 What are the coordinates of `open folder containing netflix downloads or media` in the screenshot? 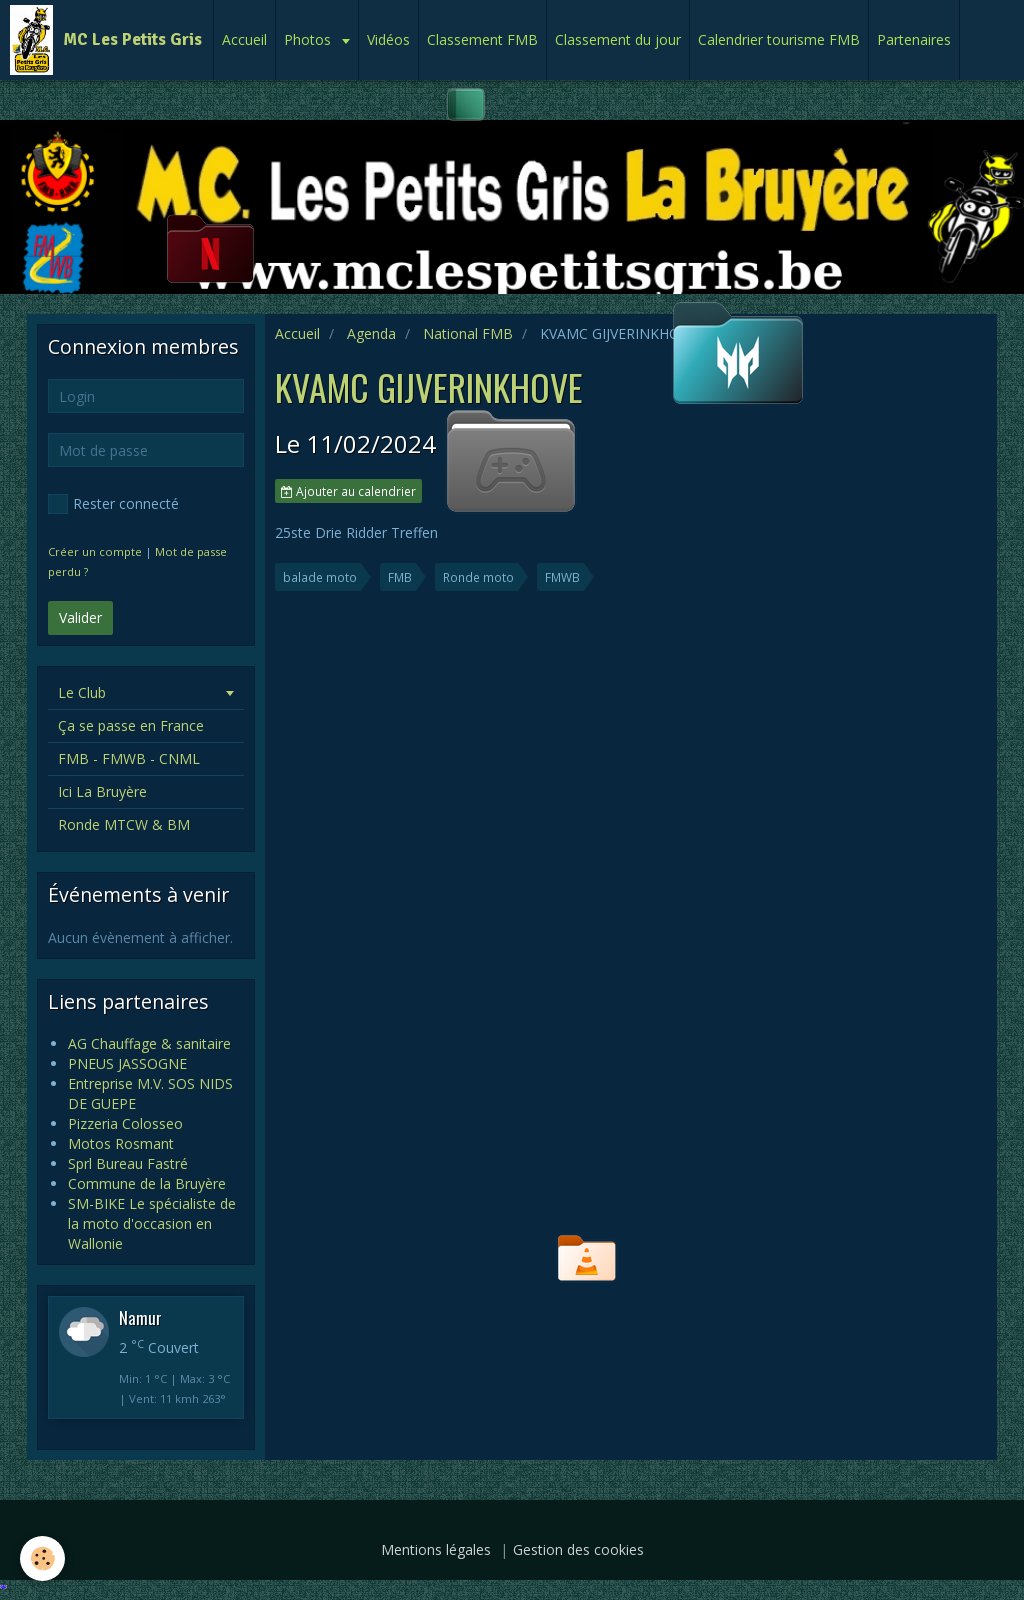 It's located at (210, 251).